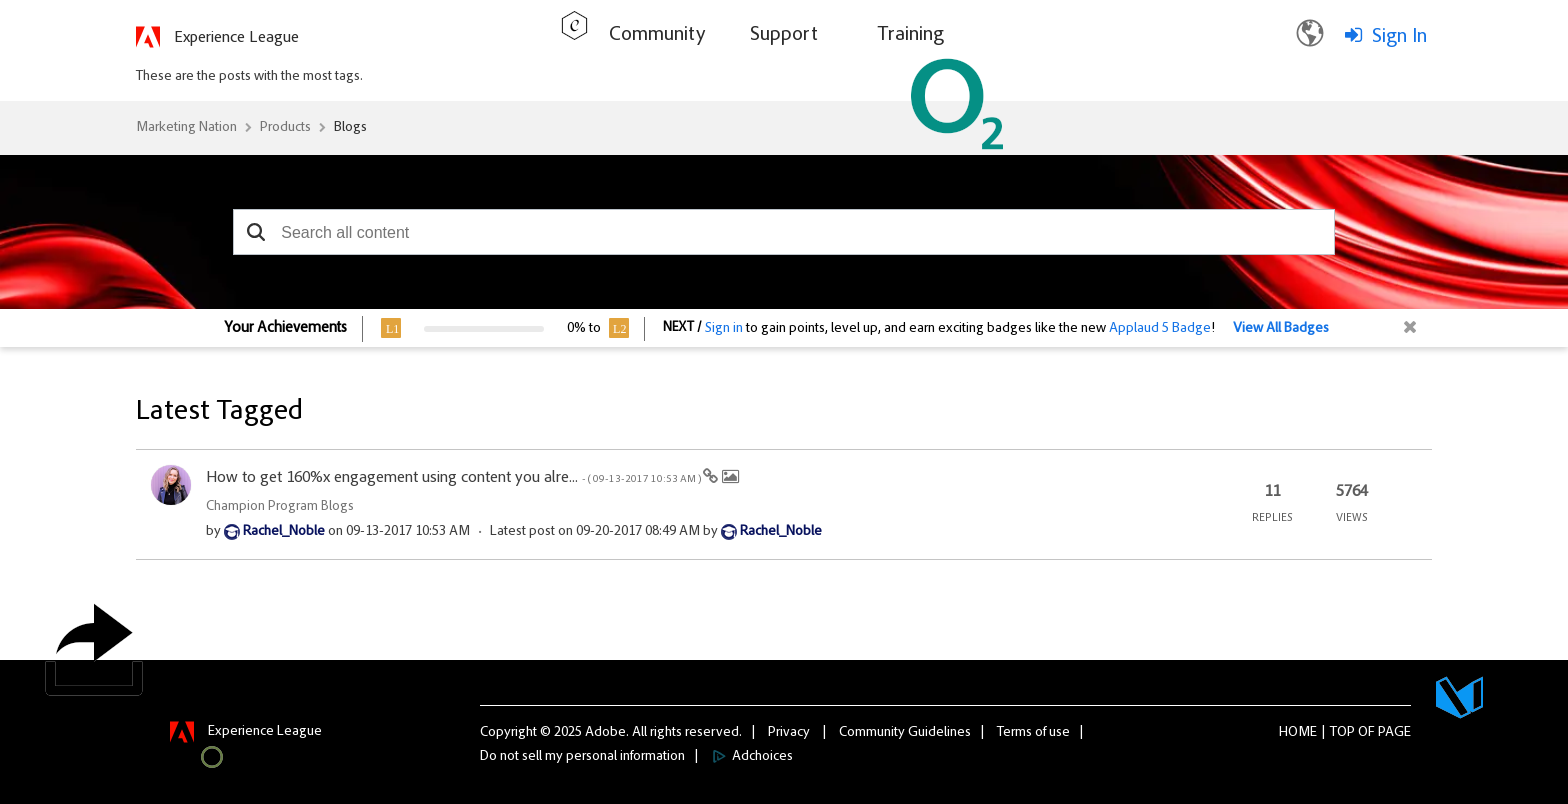  What do you see at coordinates (574, 25) in the screenshot?
I see `open the Chai app` at bounding box center [574, 25].